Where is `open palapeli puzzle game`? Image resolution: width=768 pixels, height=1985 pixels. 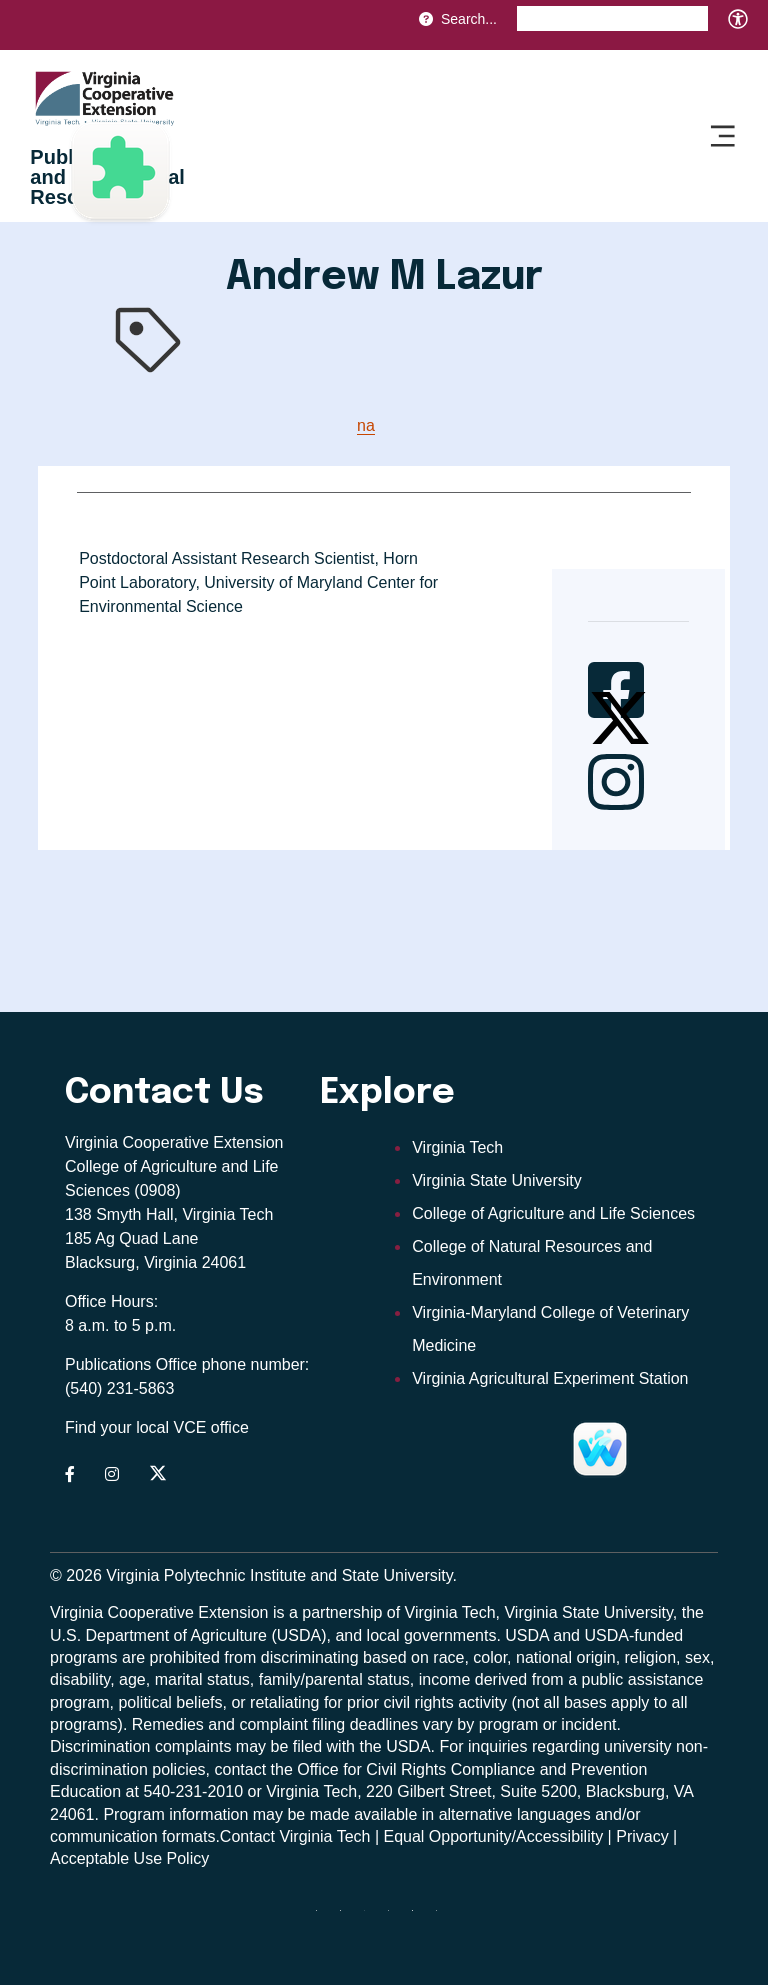 open palapeli puzzle game is located at coordinates (120, 170).